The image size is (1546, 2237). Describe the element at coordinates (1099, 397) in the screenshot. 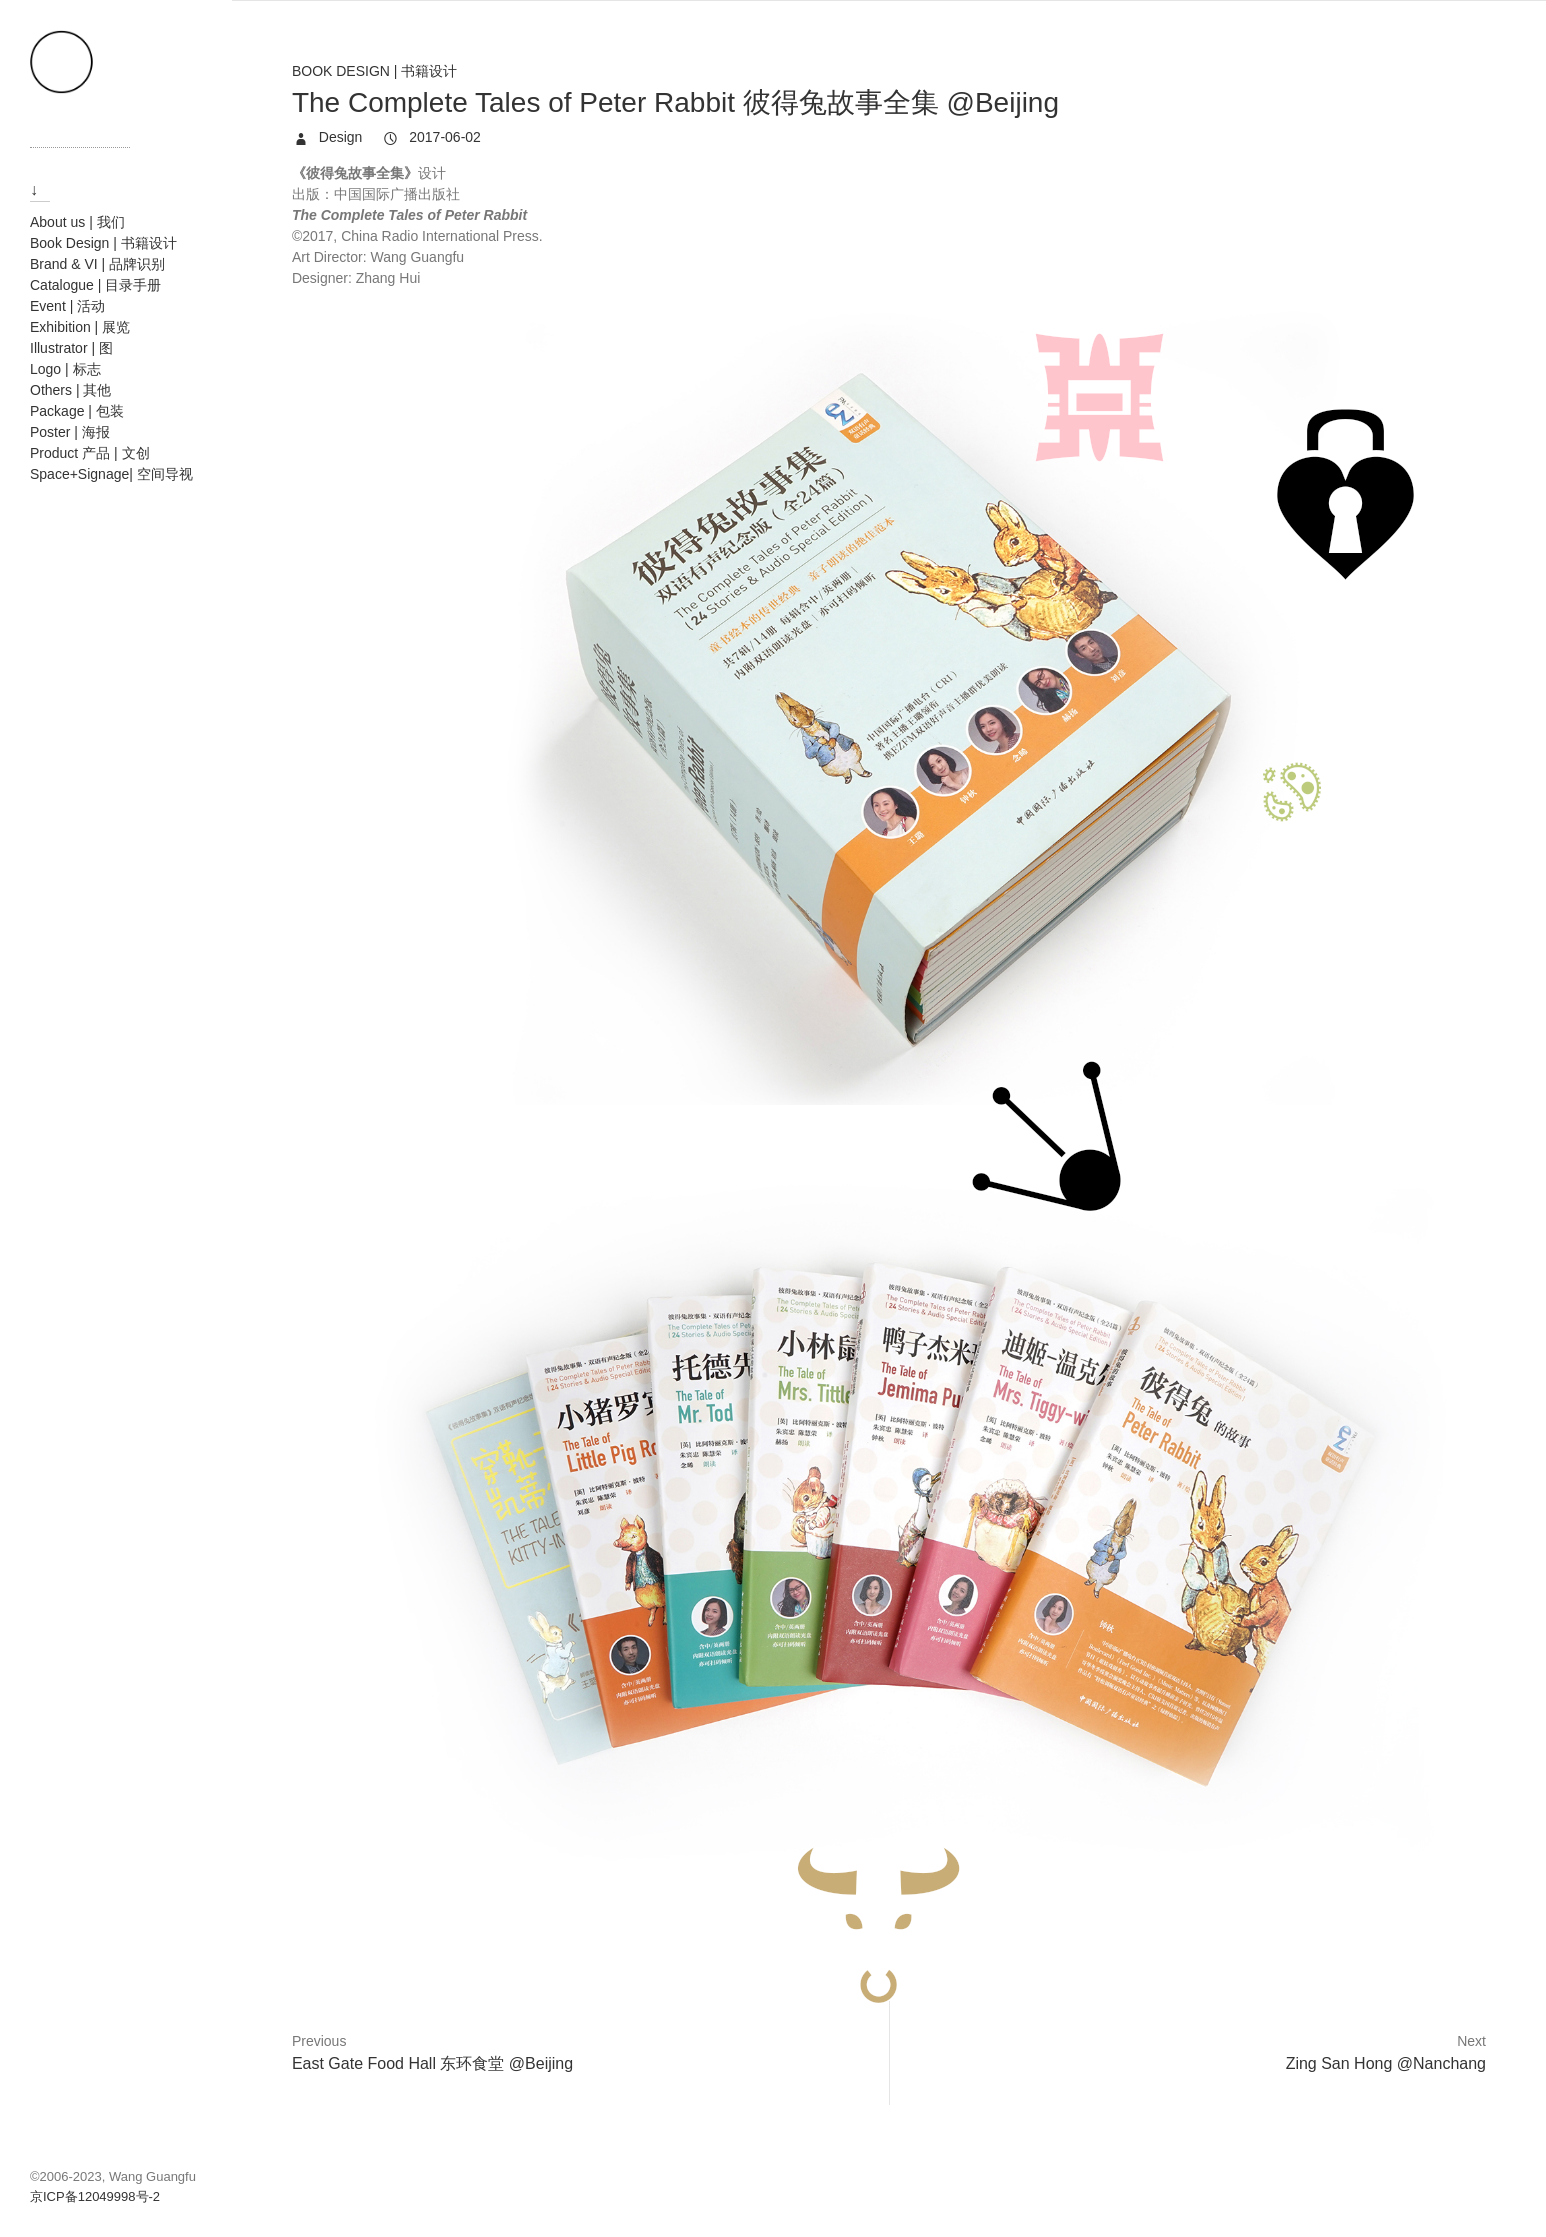

I see `abstract game element or power-up icon` at that location.